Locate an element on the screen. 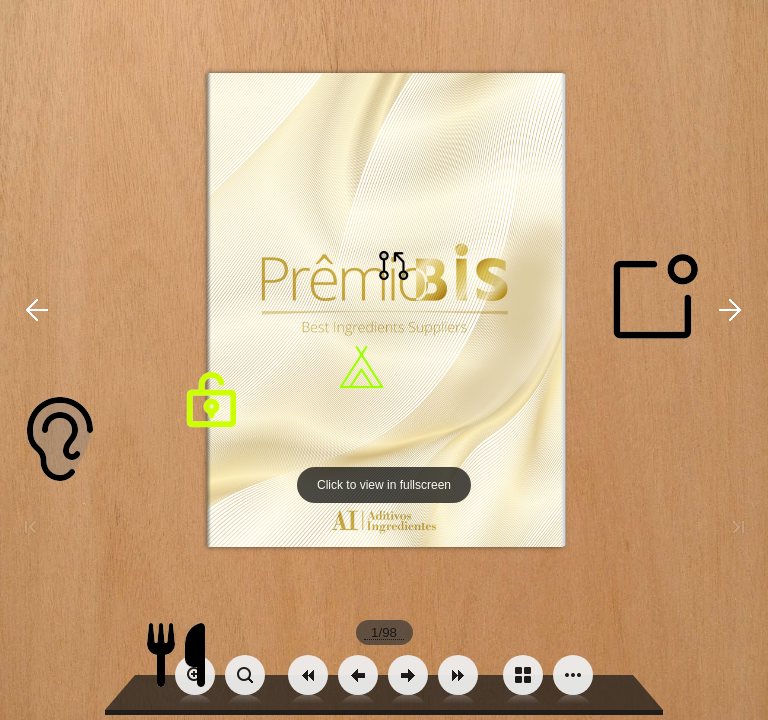 The height and width of the screenshot is (720, 768). access audio or hearing settings is located at coordinates (60, 439).